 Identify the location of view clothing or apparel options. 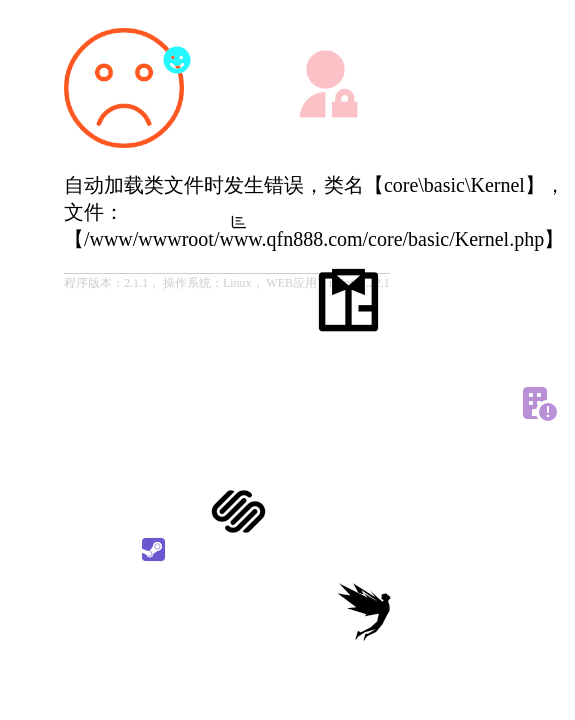
(348, 298).